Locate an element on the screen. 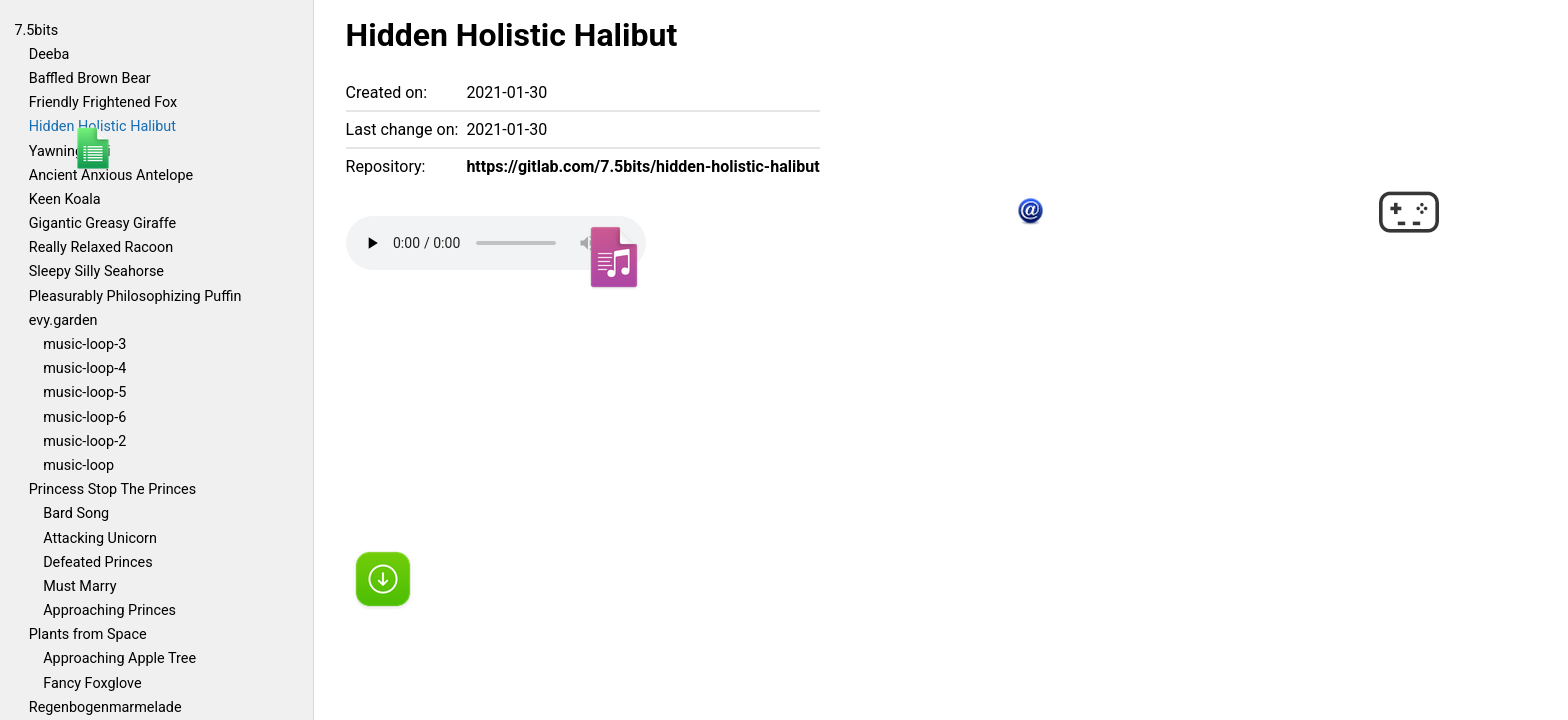 The height and width of the screenshot is (720, 1568). access email account settings is located at coordinates (1030, 210).